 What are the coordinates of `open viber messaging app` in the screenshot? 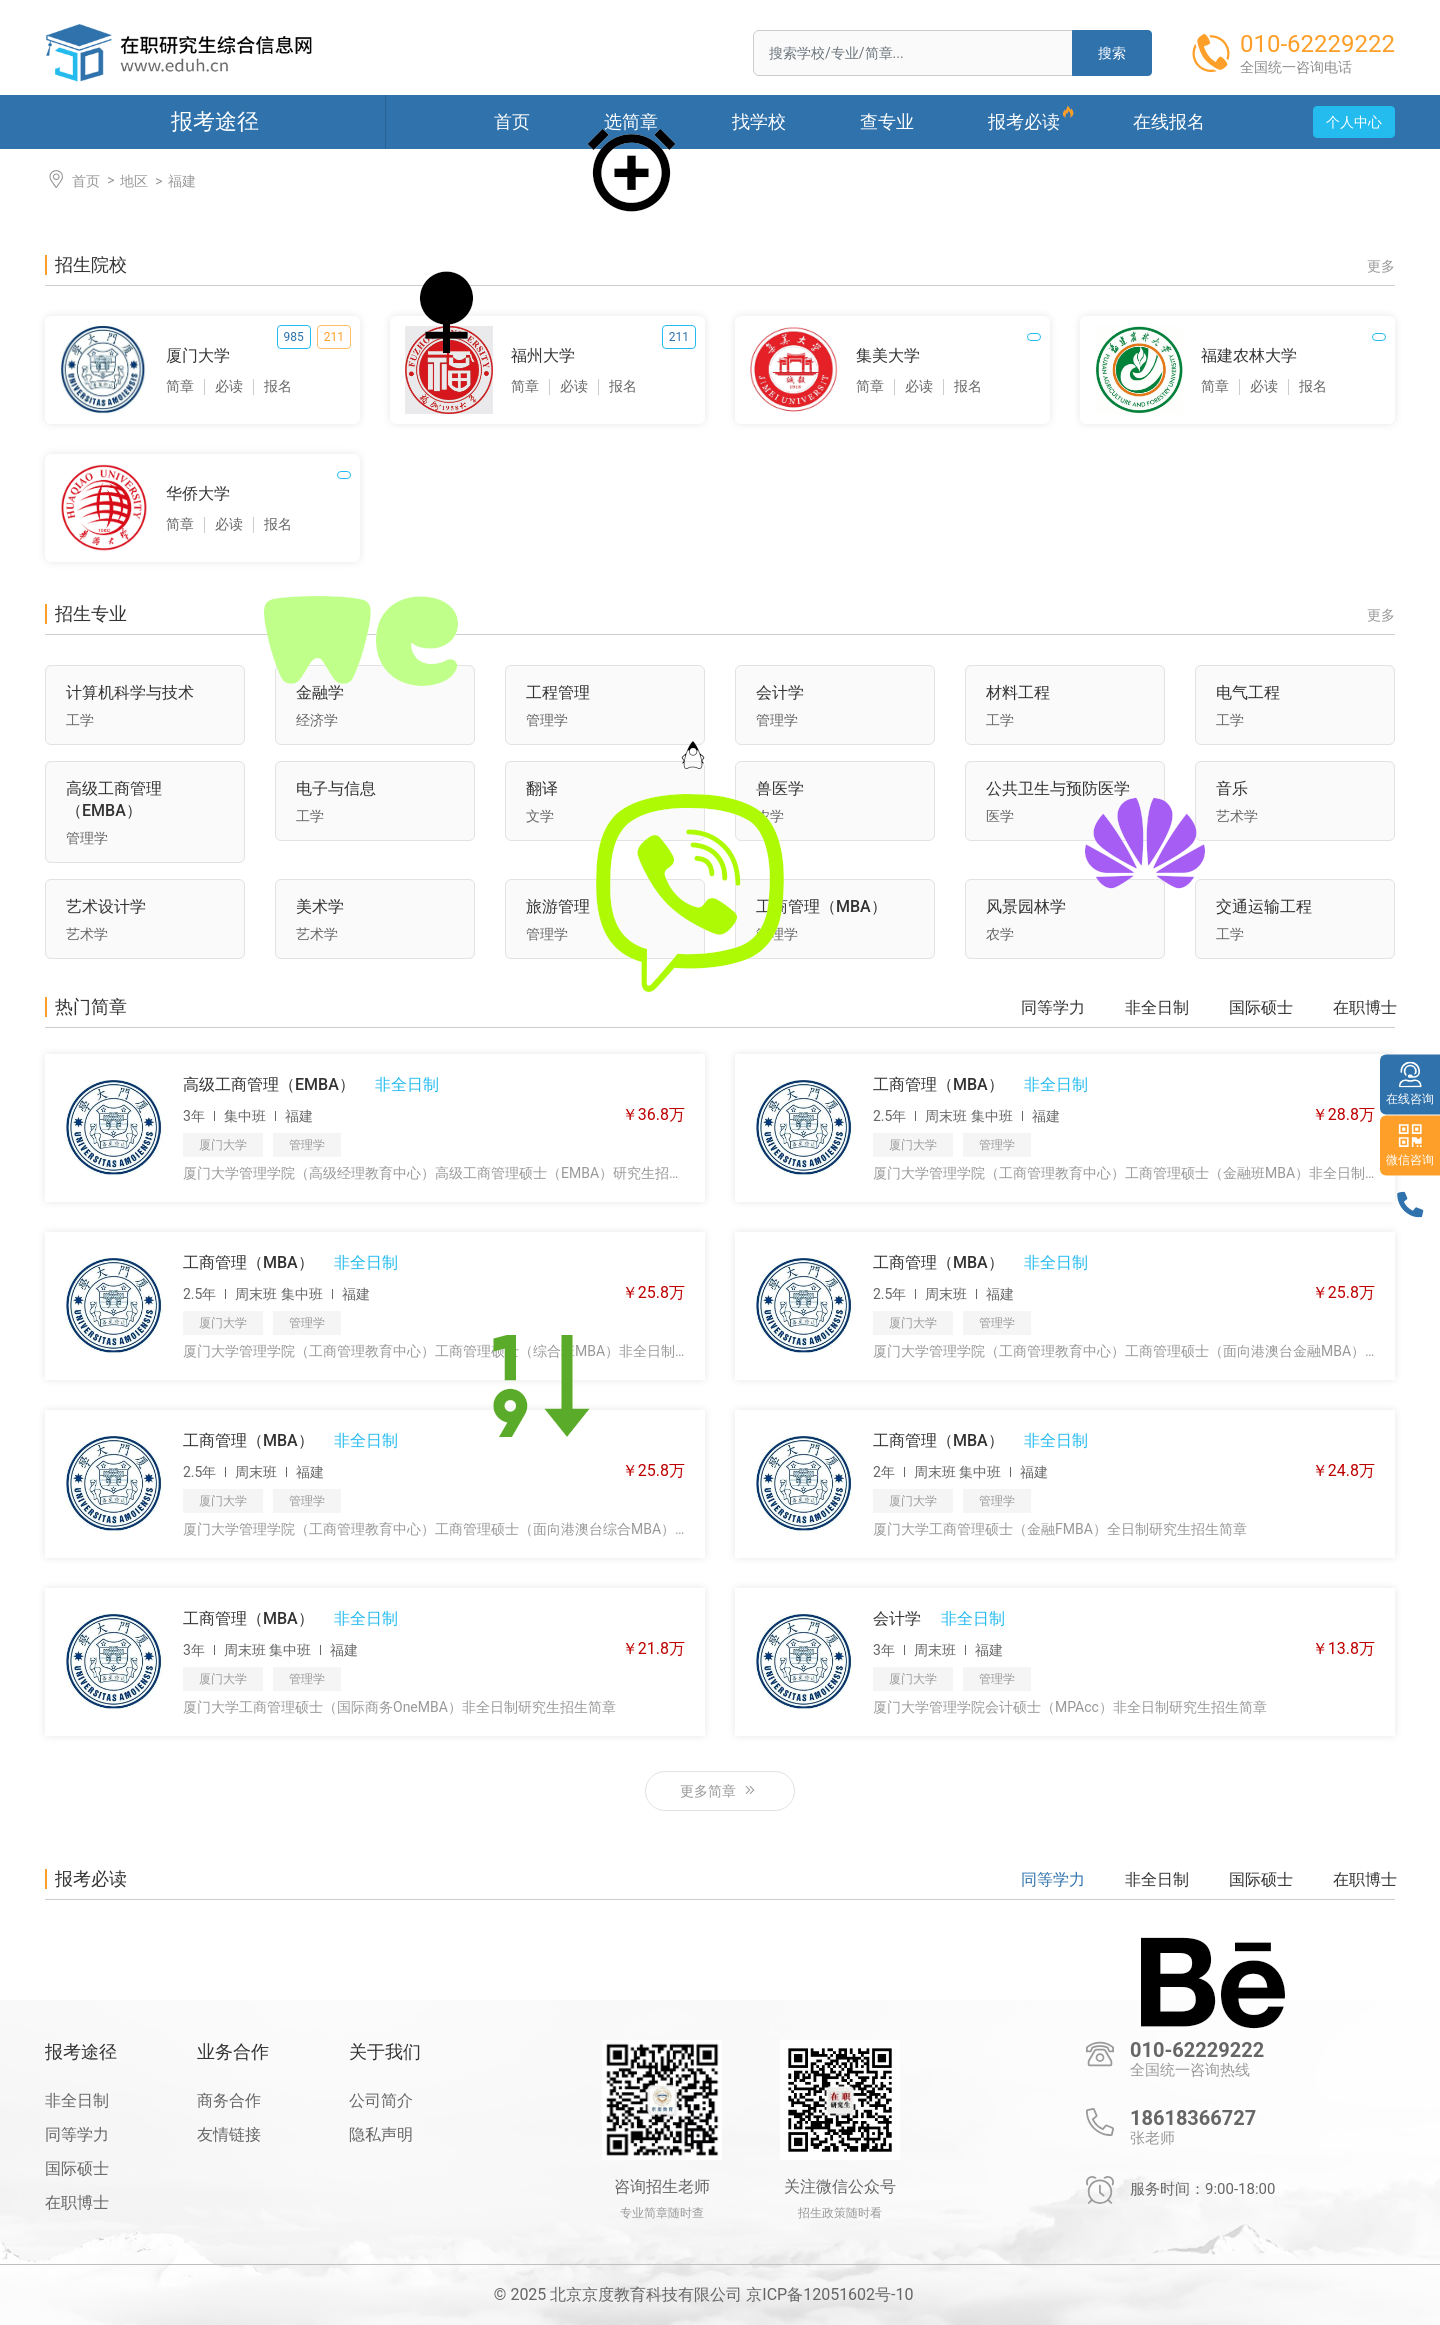 It's located at (690, 893).